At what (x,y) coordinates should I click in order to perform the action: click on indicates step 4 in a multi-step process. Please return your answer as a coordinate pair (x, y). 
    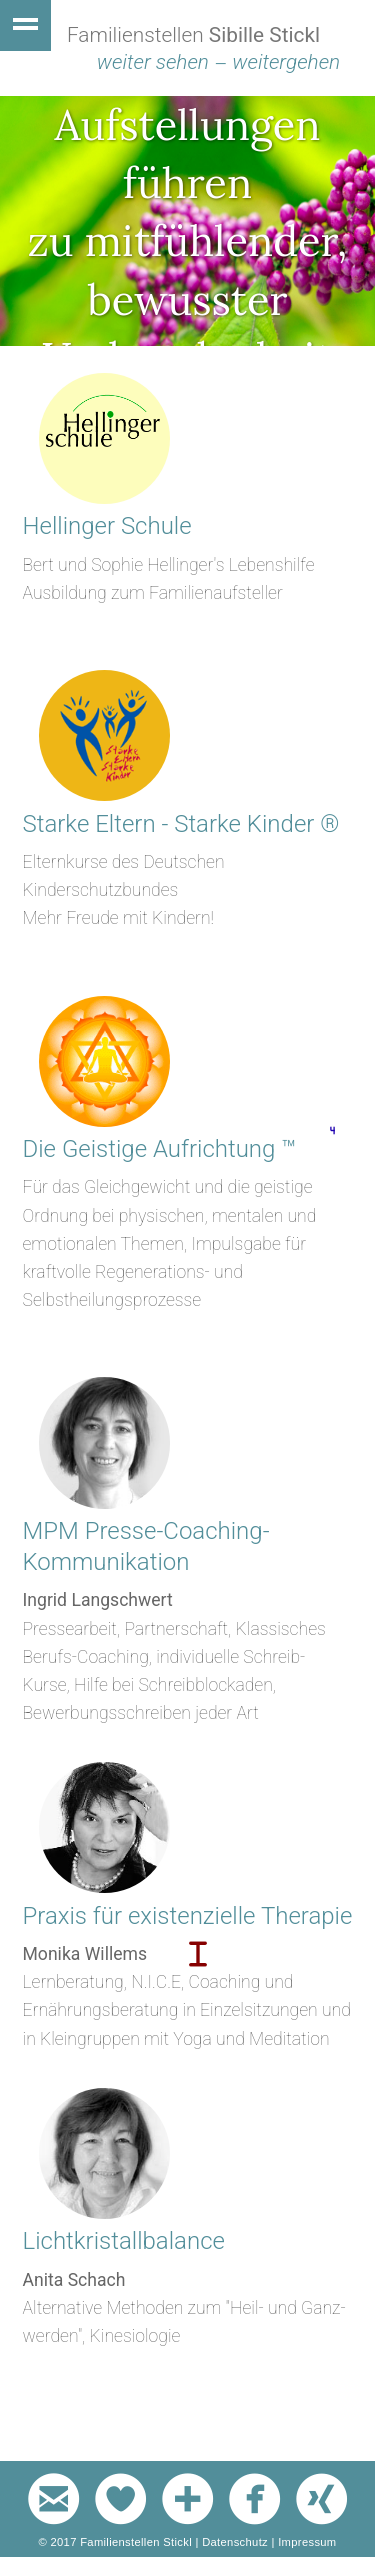
    Looking at the image, I should click on (332, 1130).